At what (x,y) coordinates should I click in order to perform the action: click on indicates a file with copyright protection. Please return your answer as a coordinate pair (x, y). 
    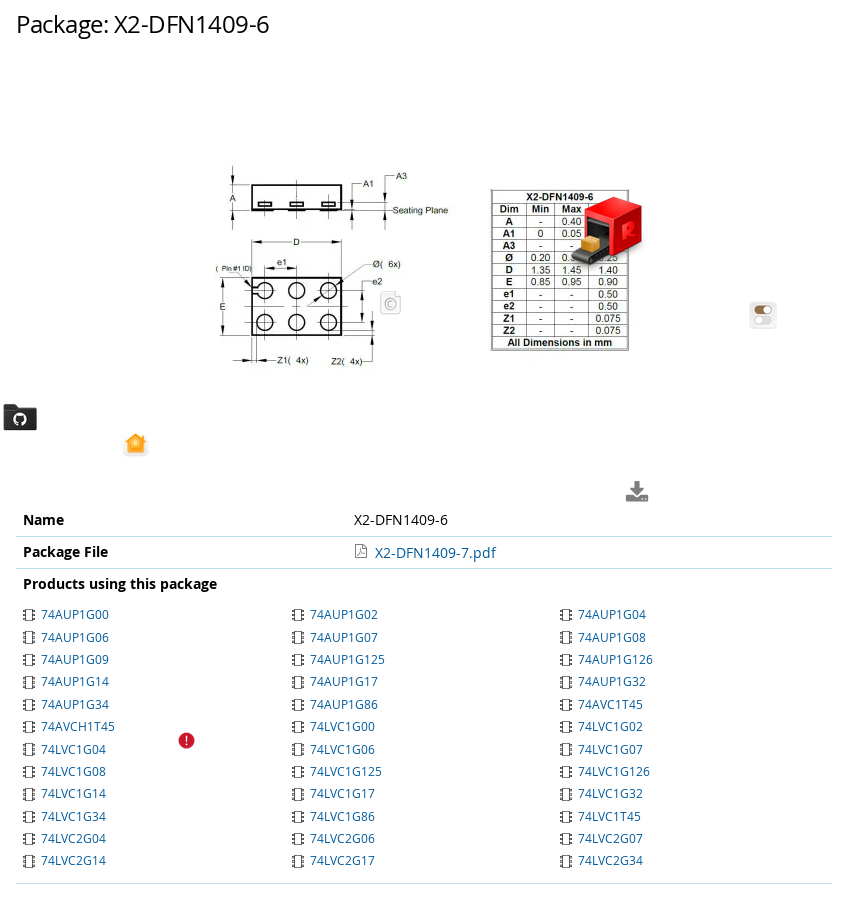
    Looking at the image, I should click on (390, 302).